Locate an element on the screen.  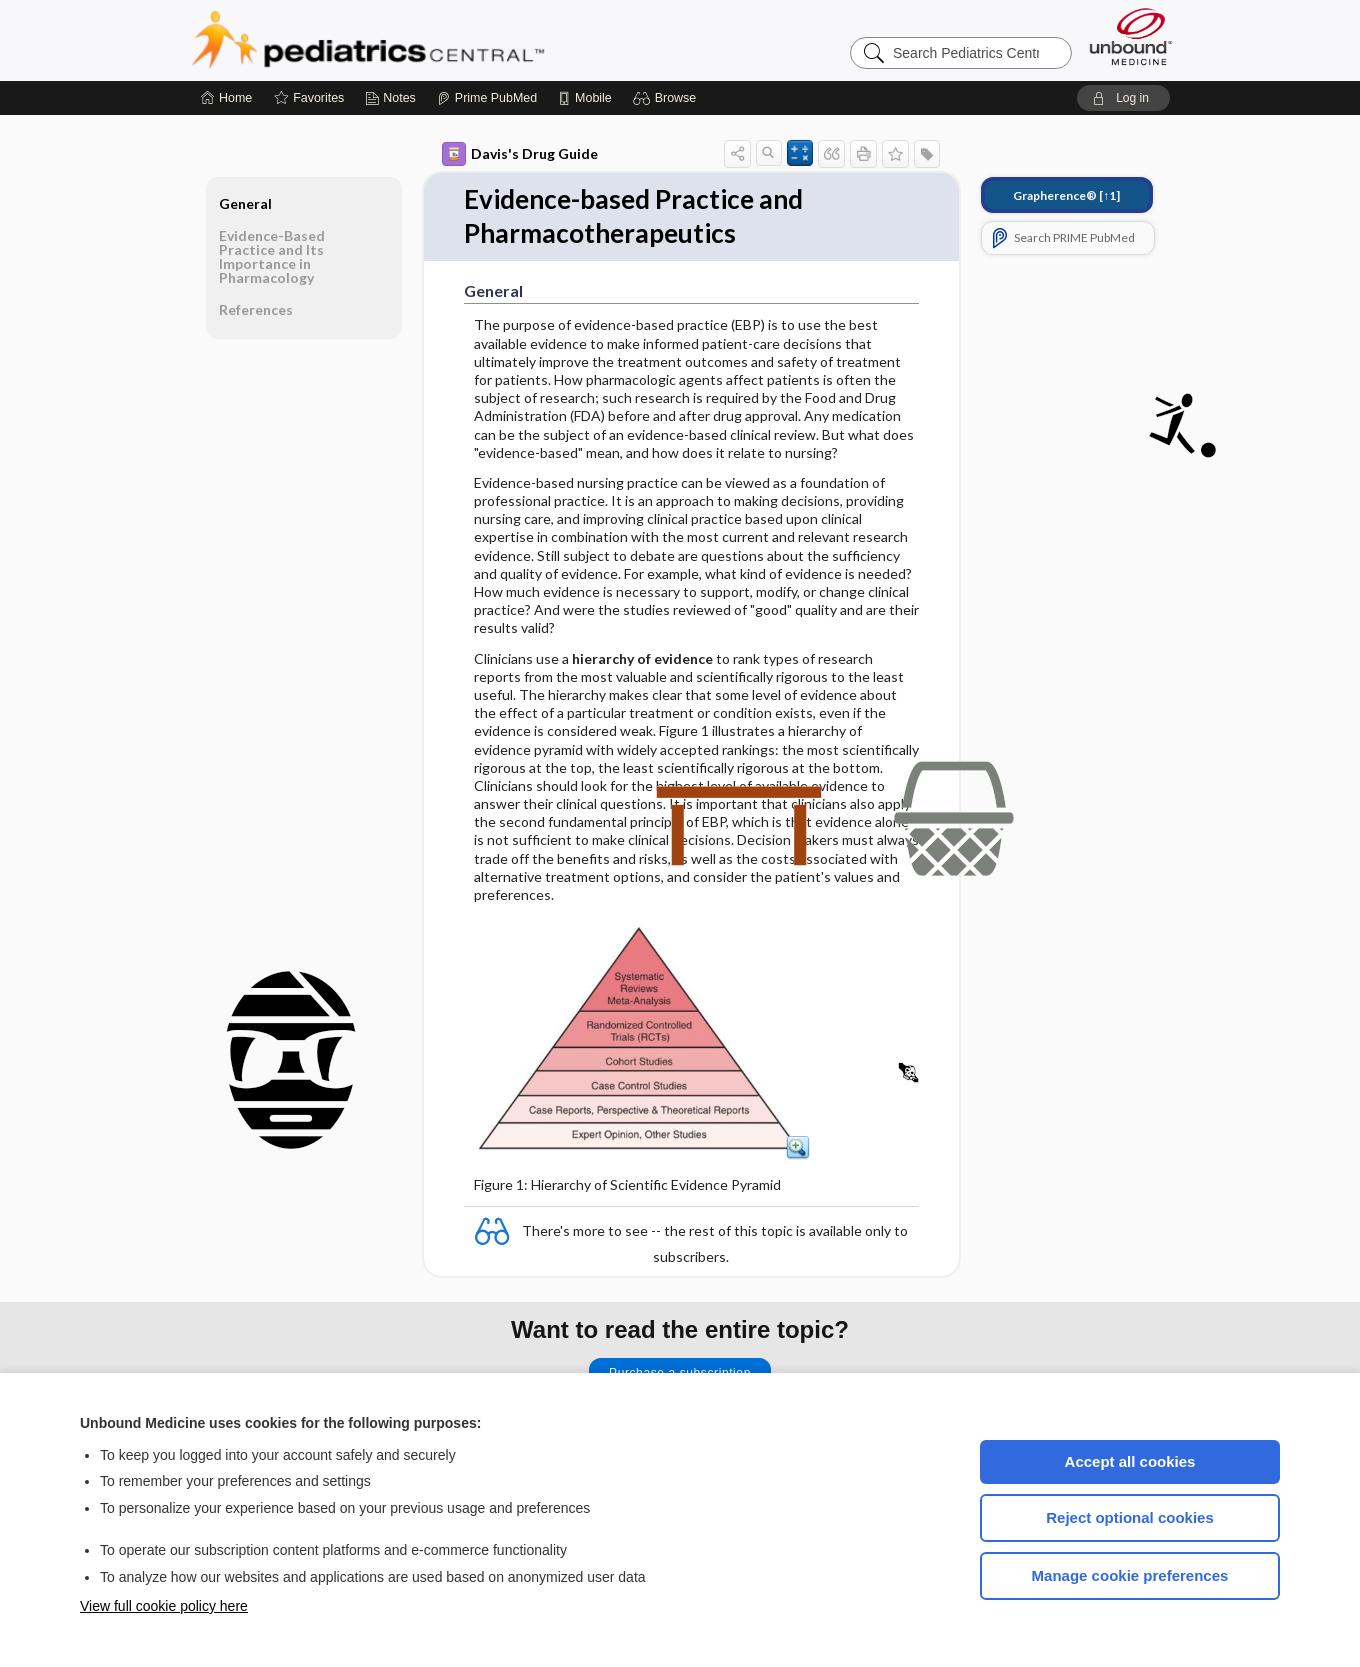
access soccer or football games is located at coordinates (1182, 425).